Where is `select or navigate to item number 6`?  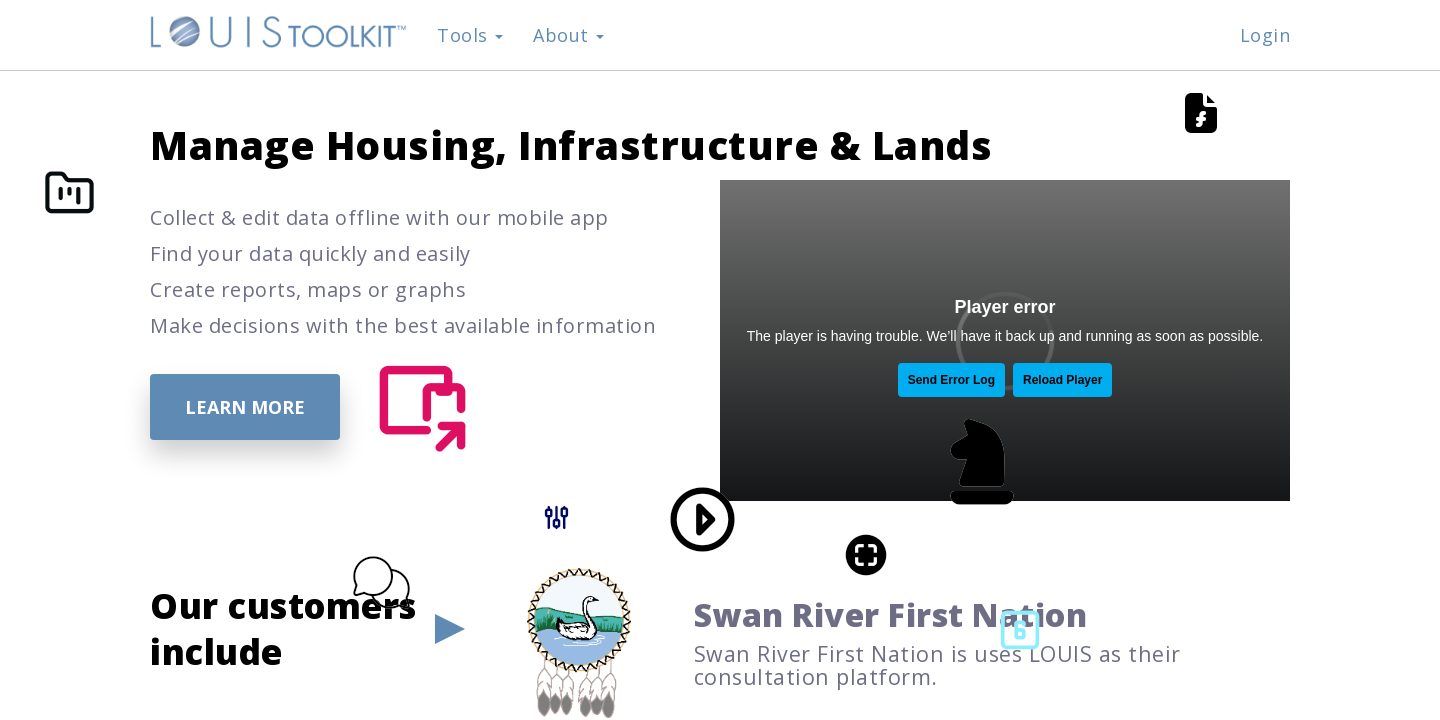 select or navigate to item number 6 is located at coordinates (1020, 630).